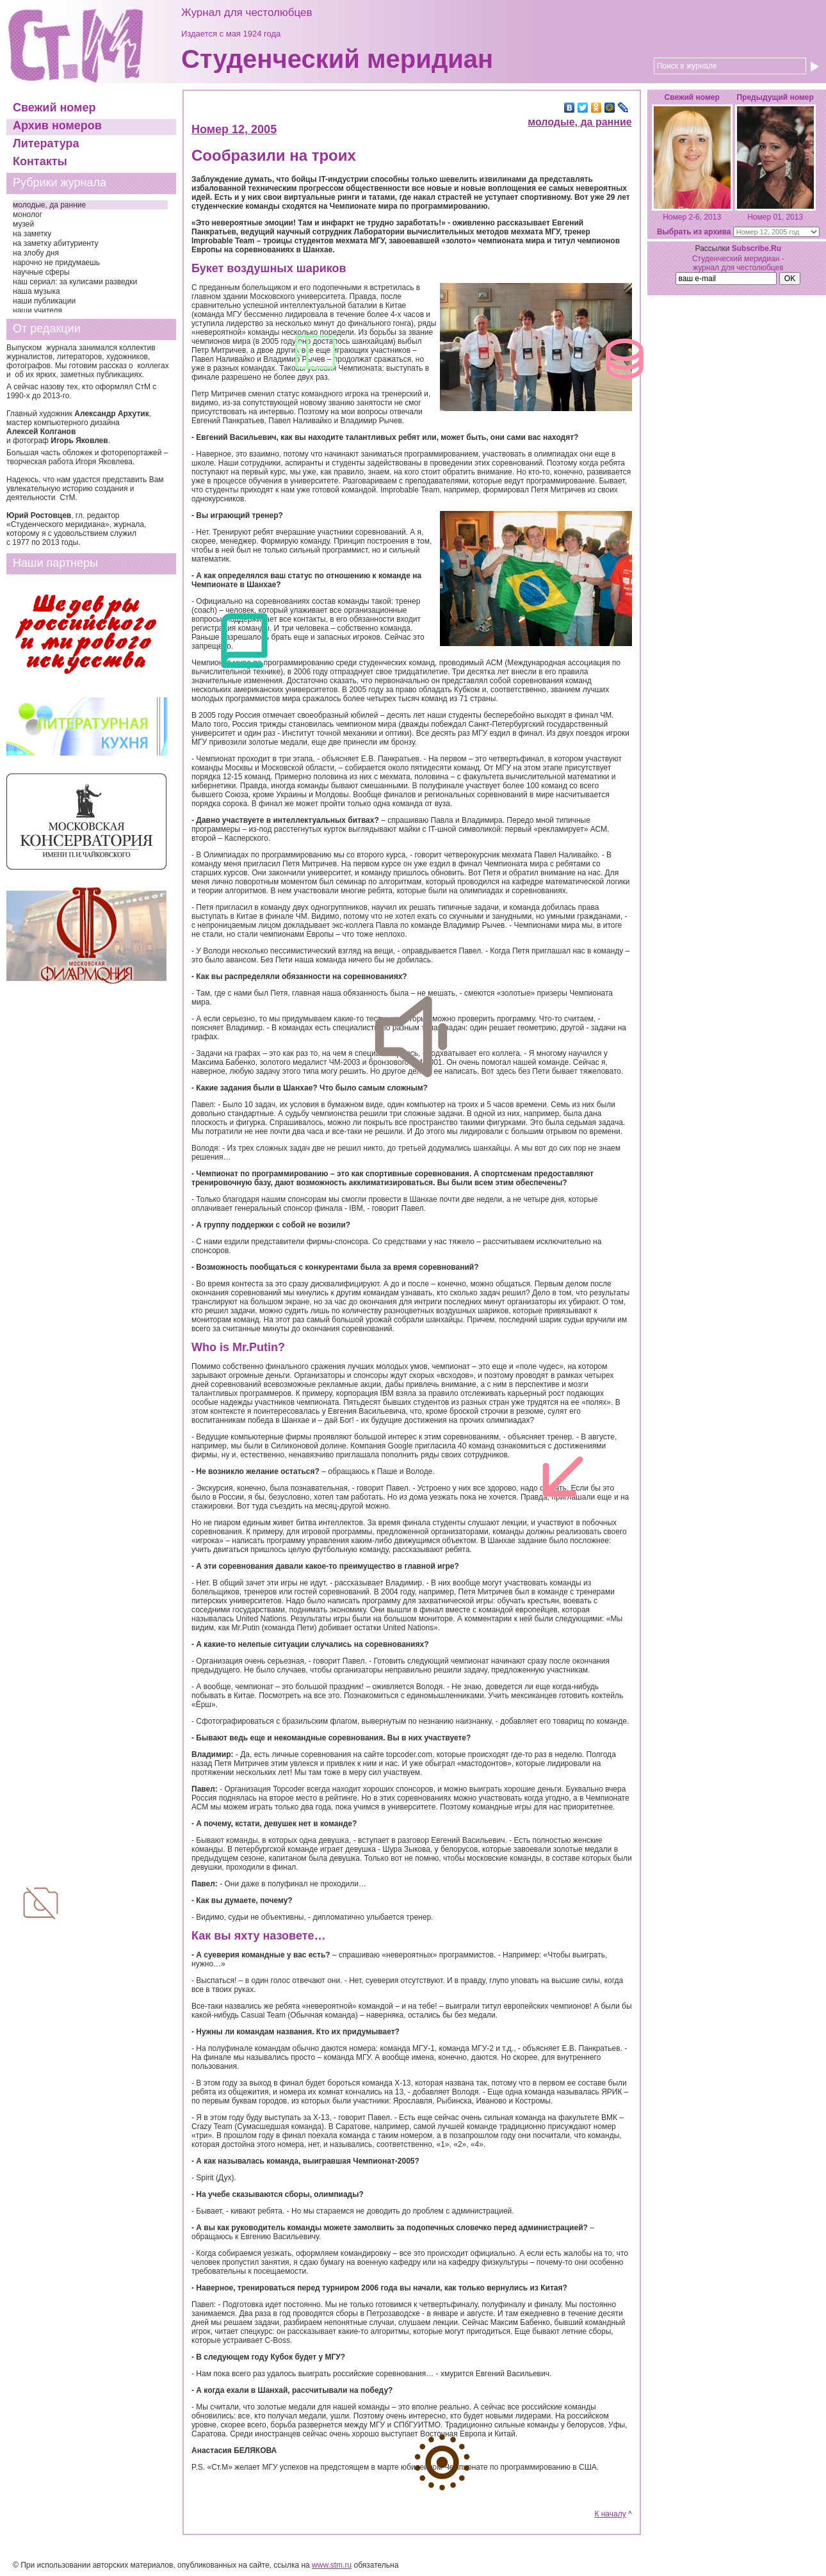  What do you see at coordinates (624, 359) in the screenshot?
I see `access database or data storage` at bounding box center [624, 359].